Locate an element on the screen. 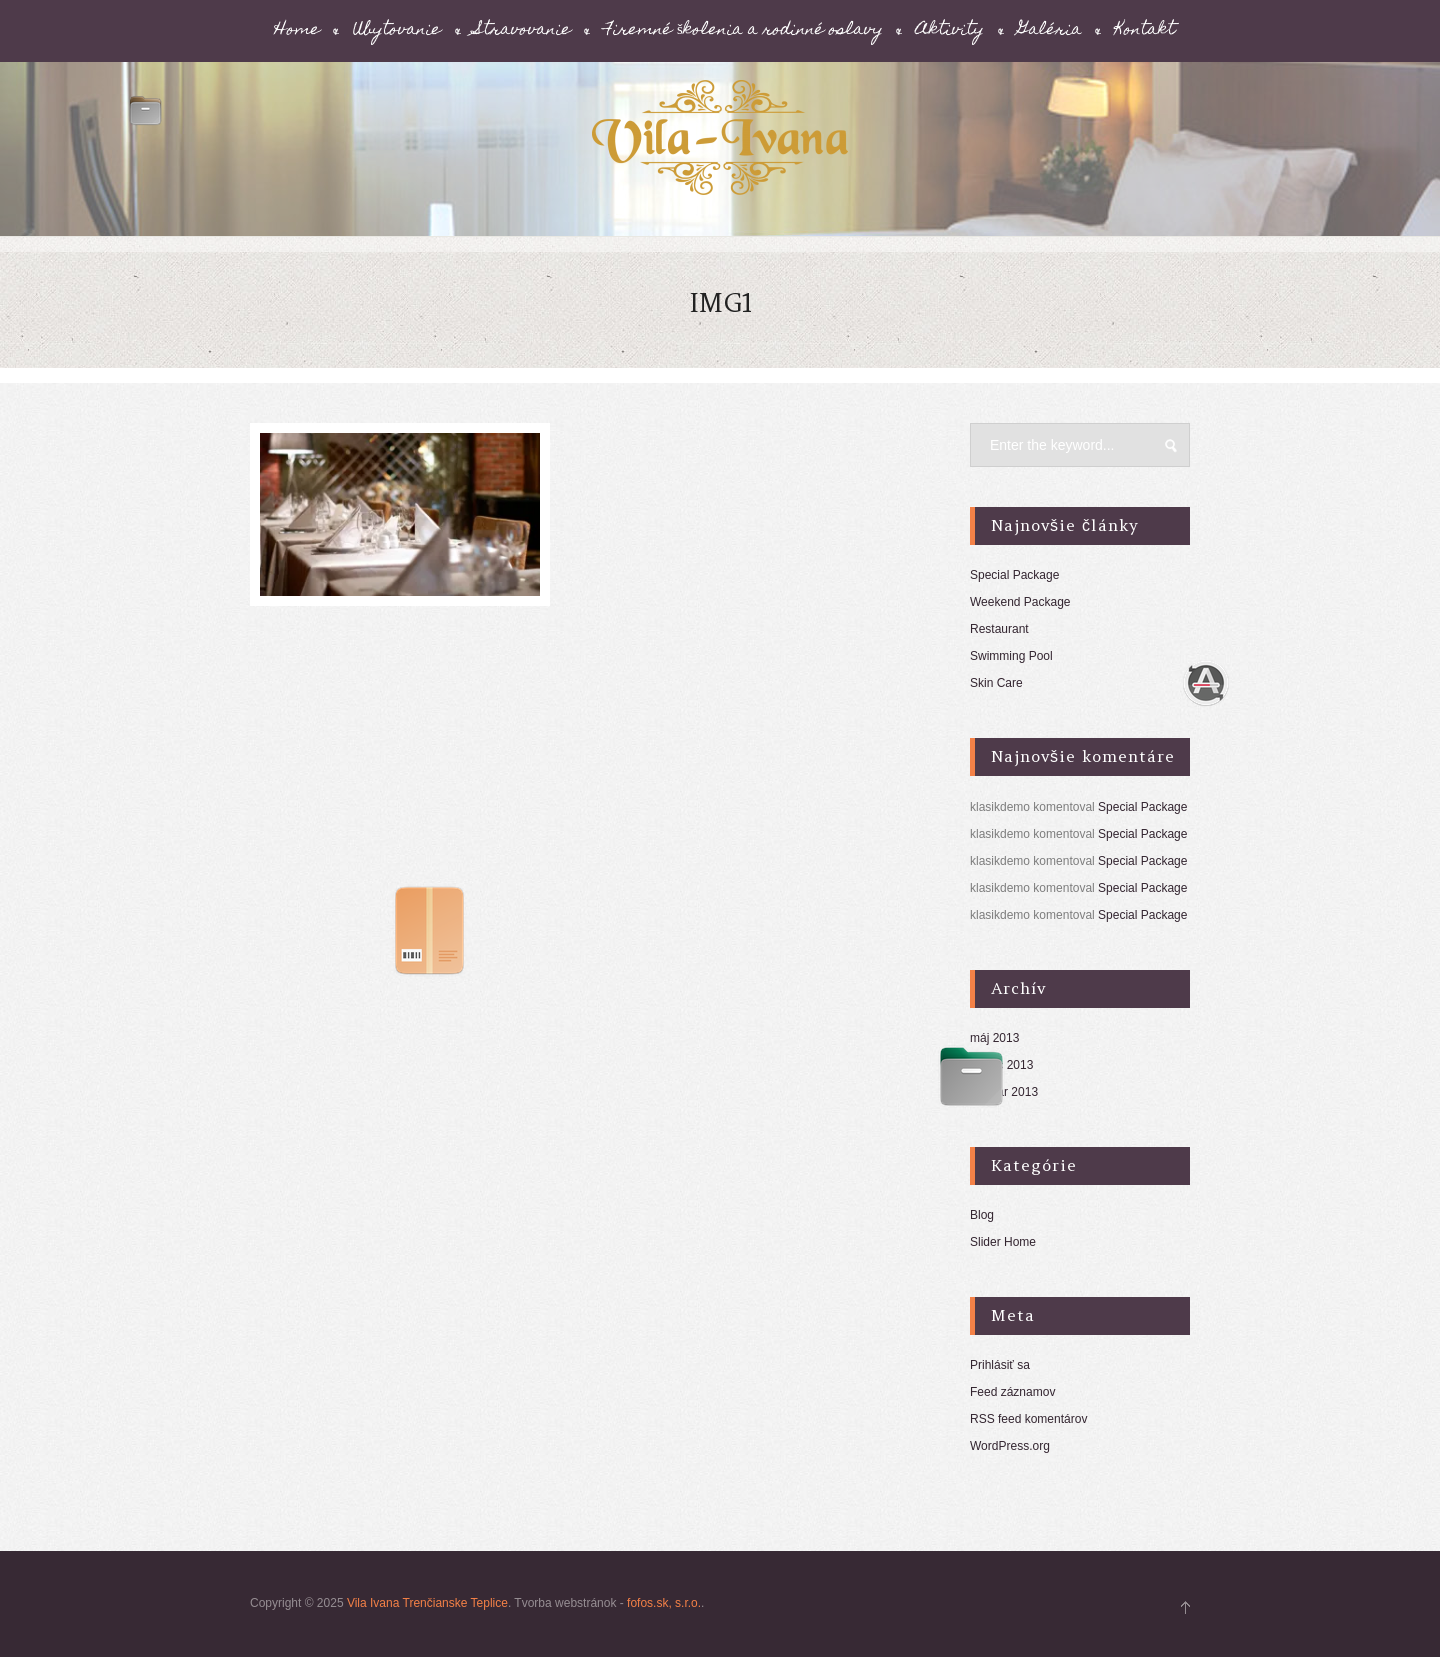 The height and width of the screenshot is (1657, 1440). open the file manager application is located at coordinates (971, 1076).